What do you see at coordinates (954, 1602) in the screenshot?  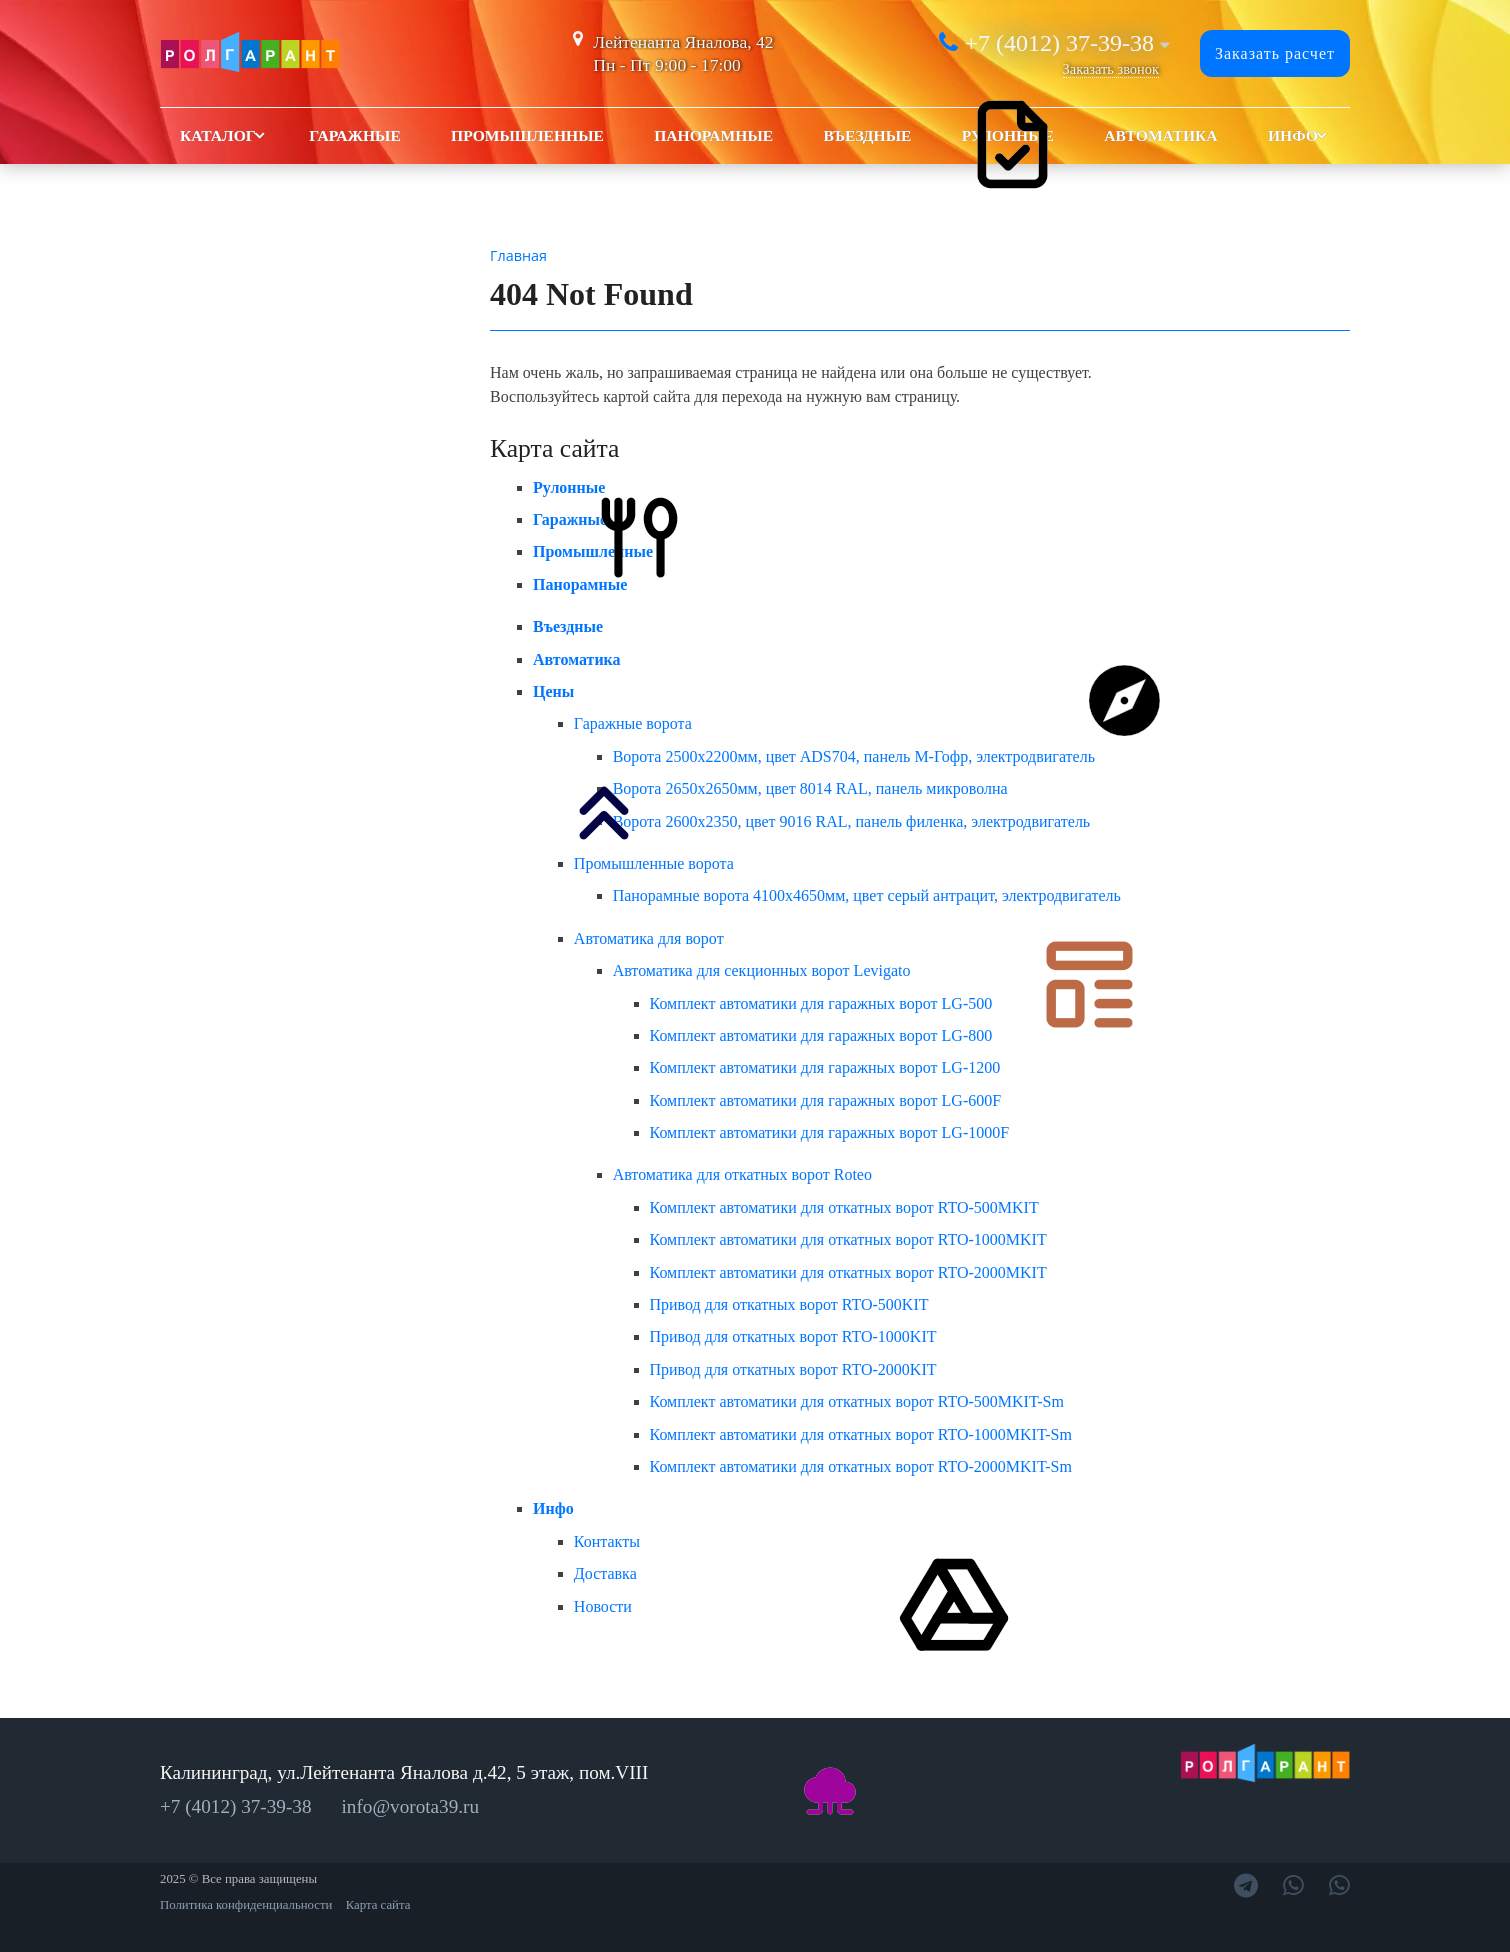 I see `open Google Drive` at bounding box center [954, 1602].